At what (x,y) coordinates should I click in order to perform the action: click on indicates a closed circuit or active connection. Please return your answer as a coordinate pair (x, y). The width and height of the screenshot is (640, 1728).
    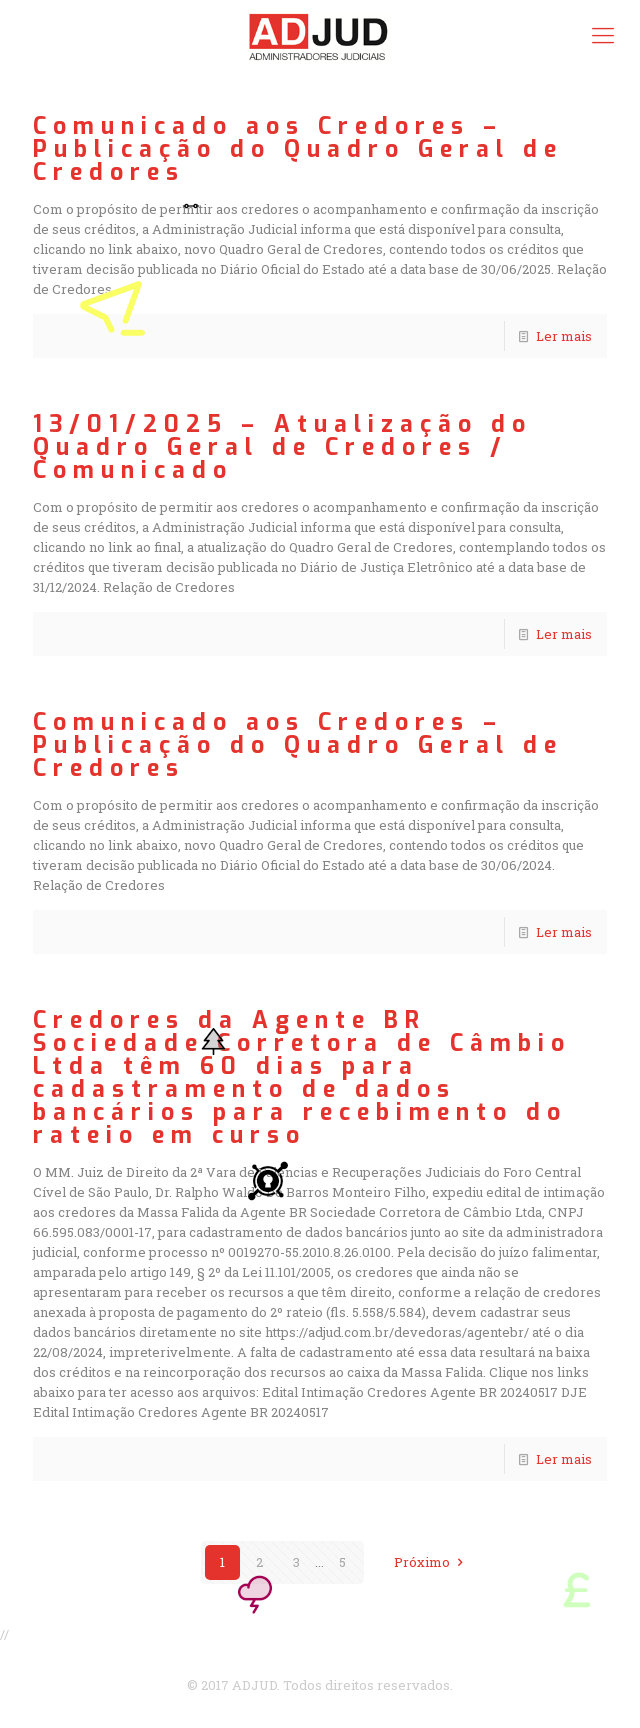
    Looking at the image, I should click on (191, 206).